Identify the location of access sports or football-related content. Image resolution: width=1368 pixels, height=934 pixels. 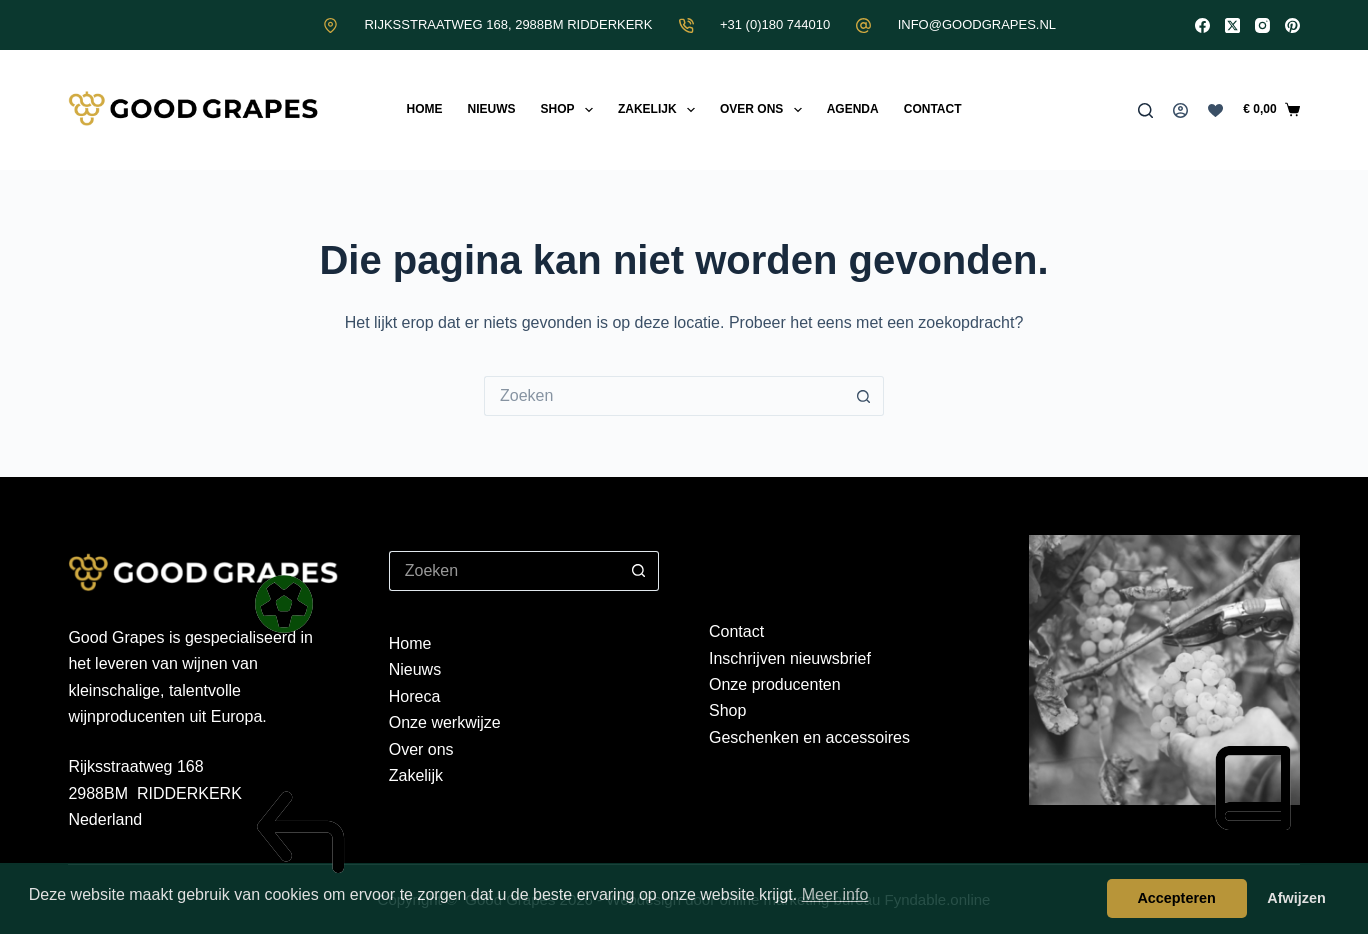
(284, 604).